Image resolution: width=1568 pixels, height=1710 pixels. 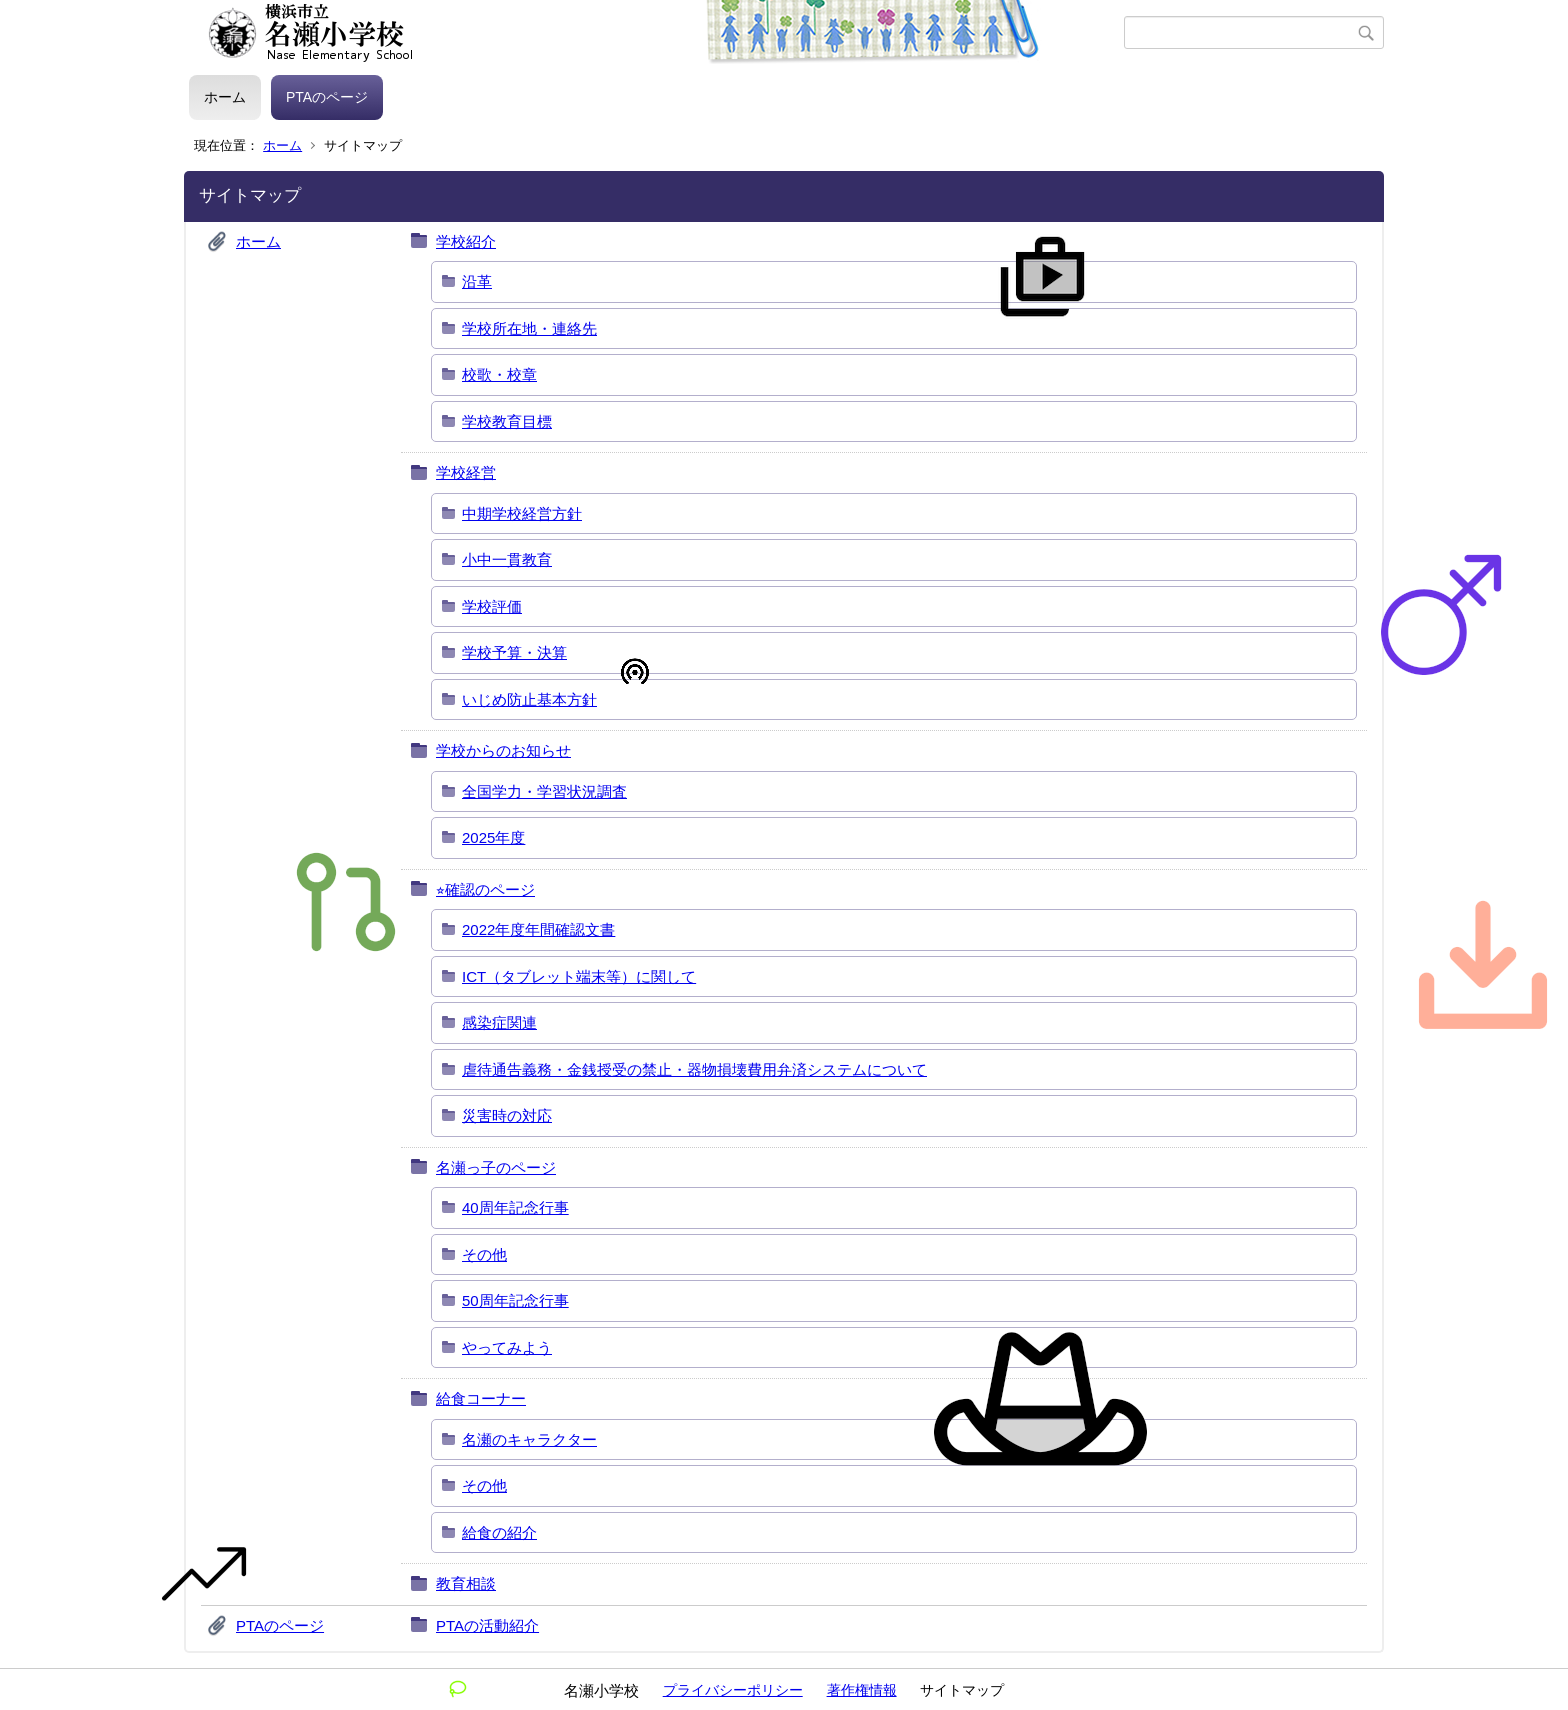 What do you see at coordinates (1443, 612) in the screenshot?
I see `indicates transgender or non-binary gender identity option` at bounding box center [1443, 612].